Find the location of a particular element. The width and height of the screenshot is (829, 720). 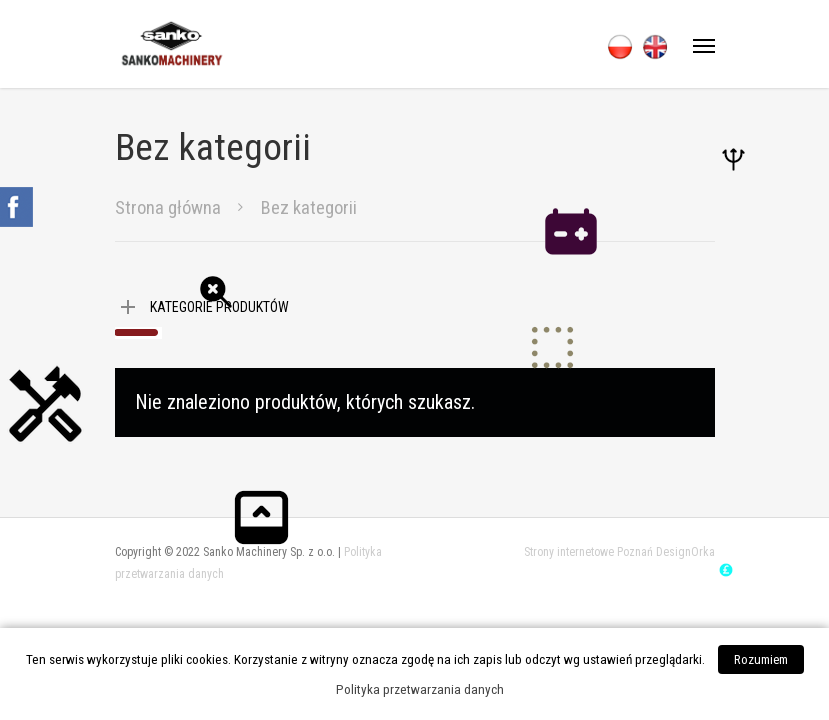

access tools and settings is located at coordinates (45, 405).